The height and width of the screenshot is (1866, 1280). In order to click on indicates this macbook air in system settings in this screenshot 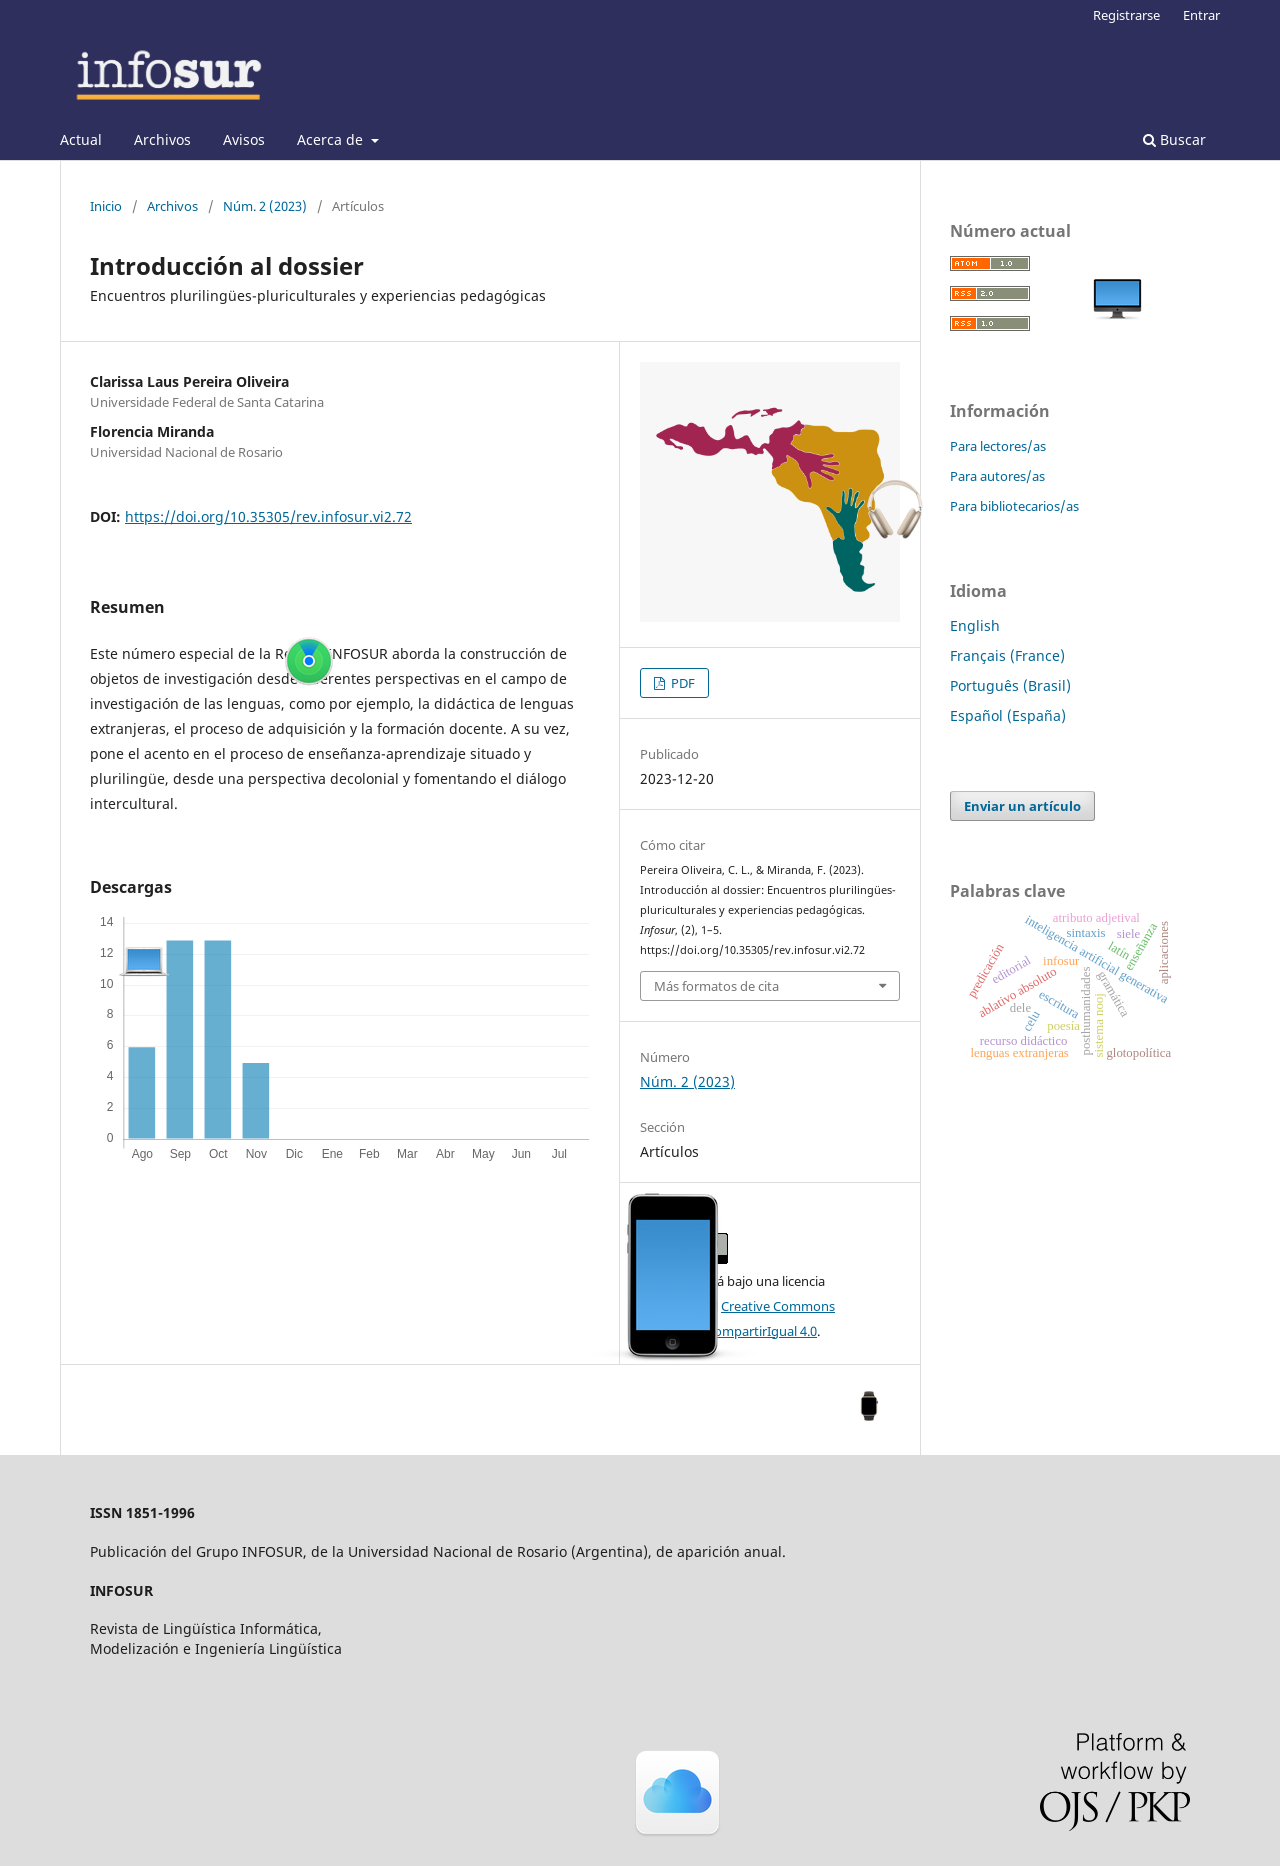, I will do `click(144, 959)`.